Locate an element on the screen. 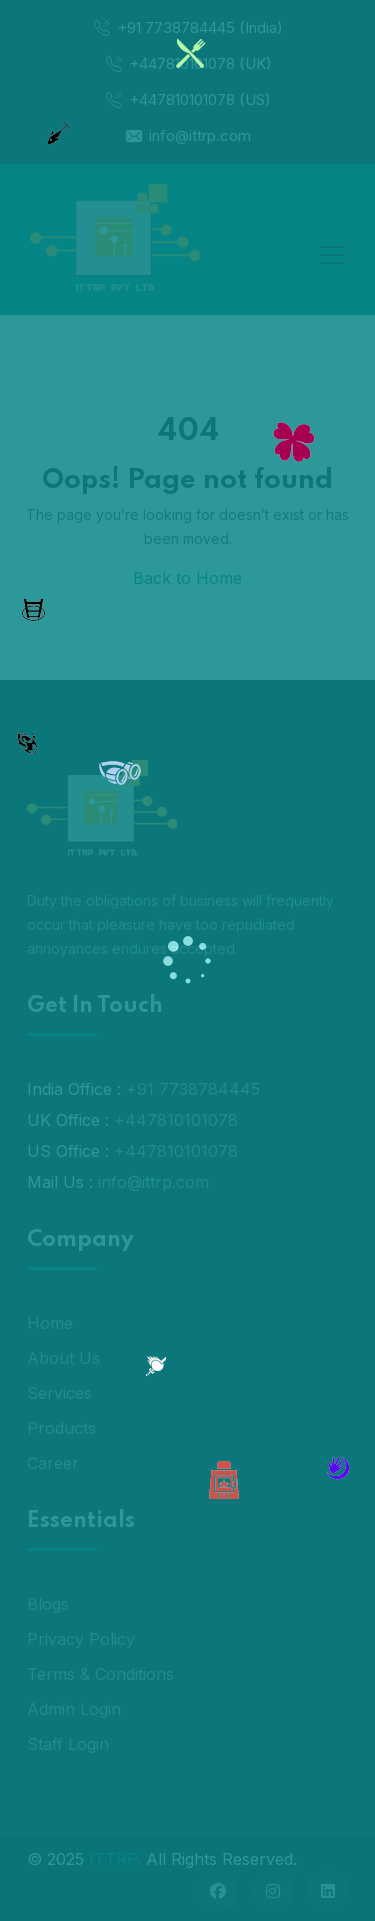  cast a water-based spell or ability is located at coordinates (27, 743).